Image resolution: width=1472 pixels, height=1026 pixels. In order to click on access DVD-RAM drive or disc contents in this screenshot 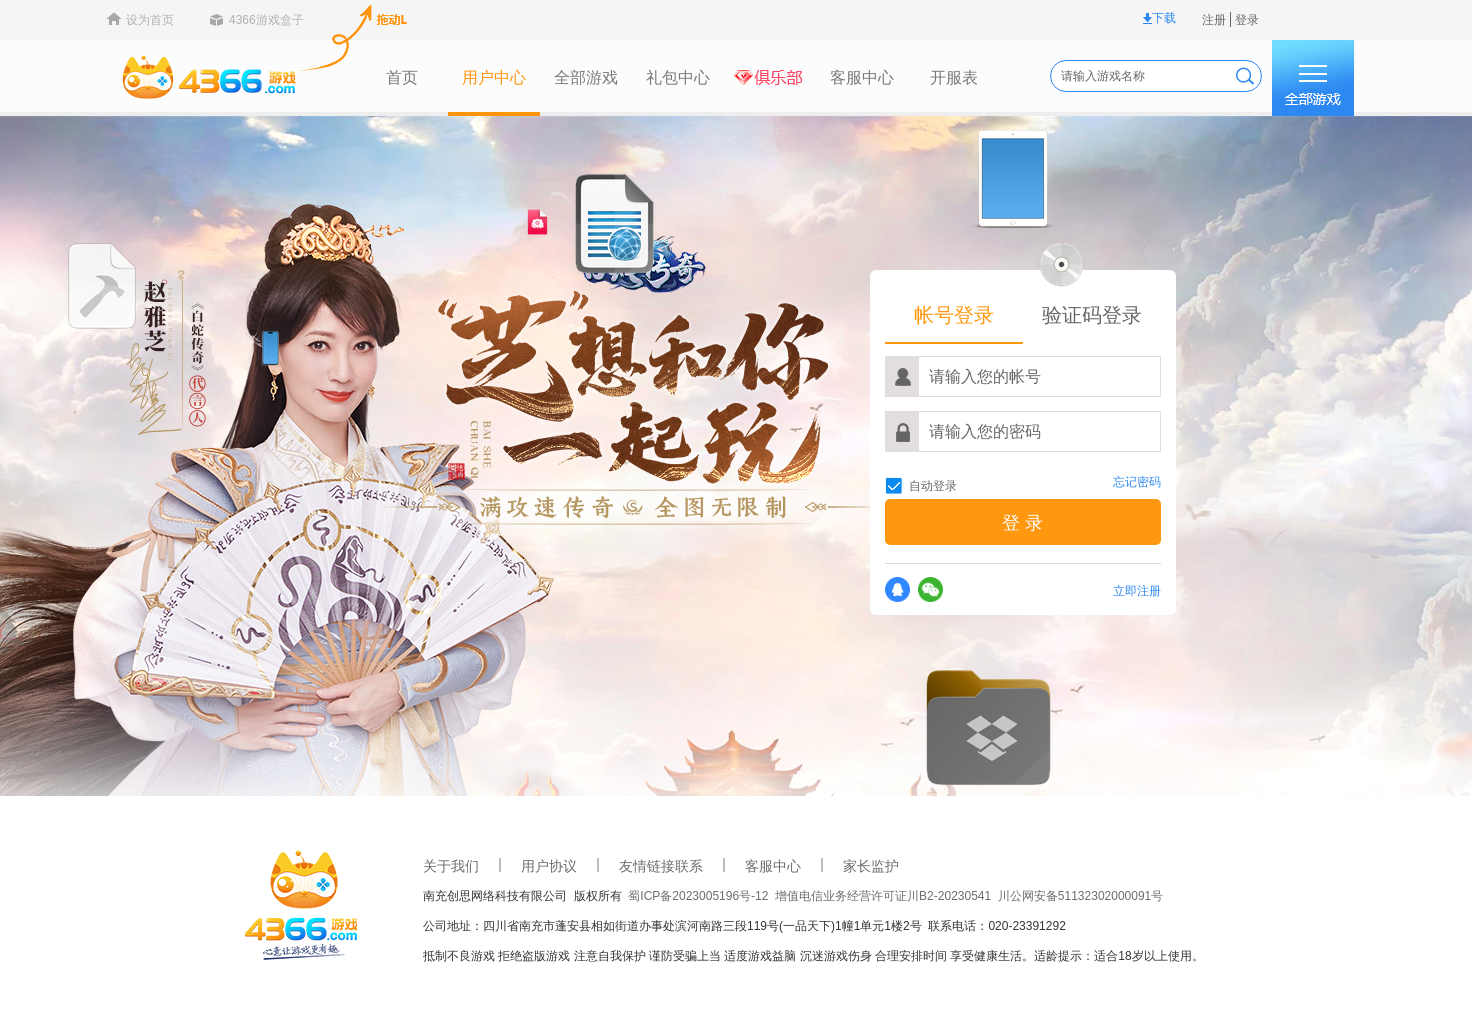, I will do `click(1061, 264)`.